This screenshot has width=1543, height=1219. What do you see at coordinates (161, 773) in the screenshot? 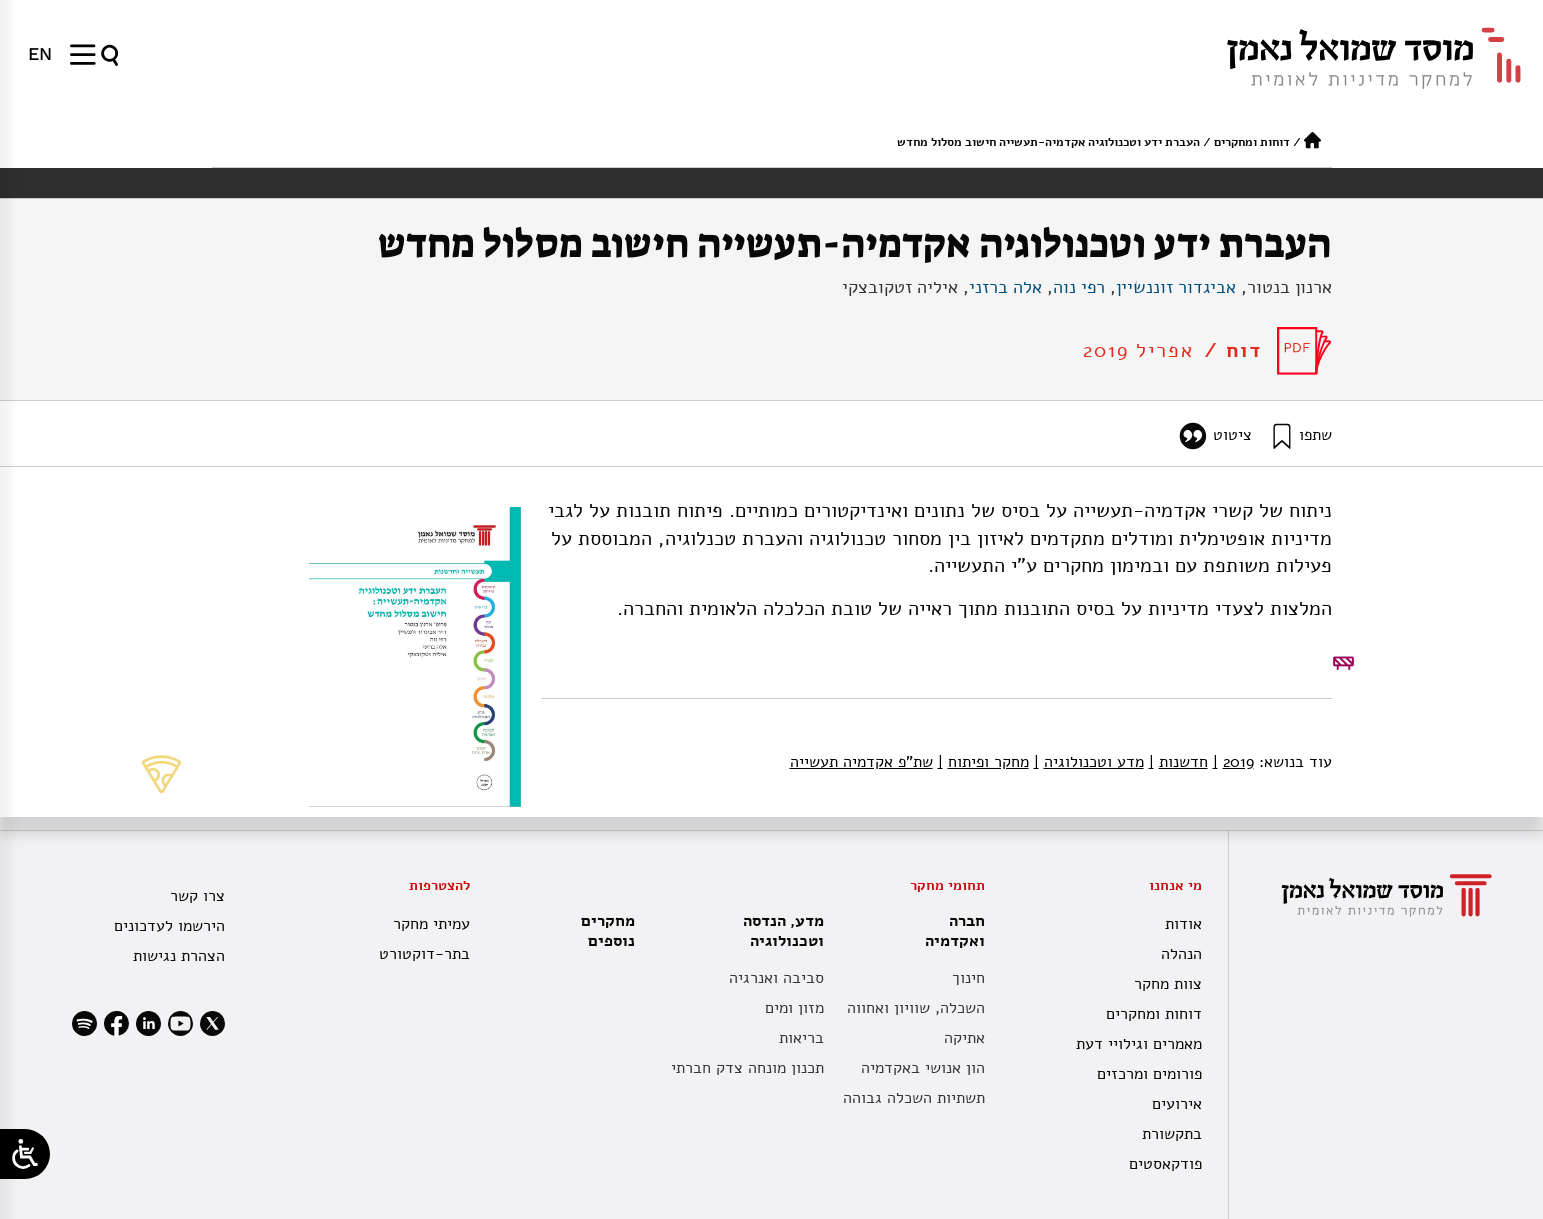
I see `browse food delivery options` at bounding box center [161, 773].